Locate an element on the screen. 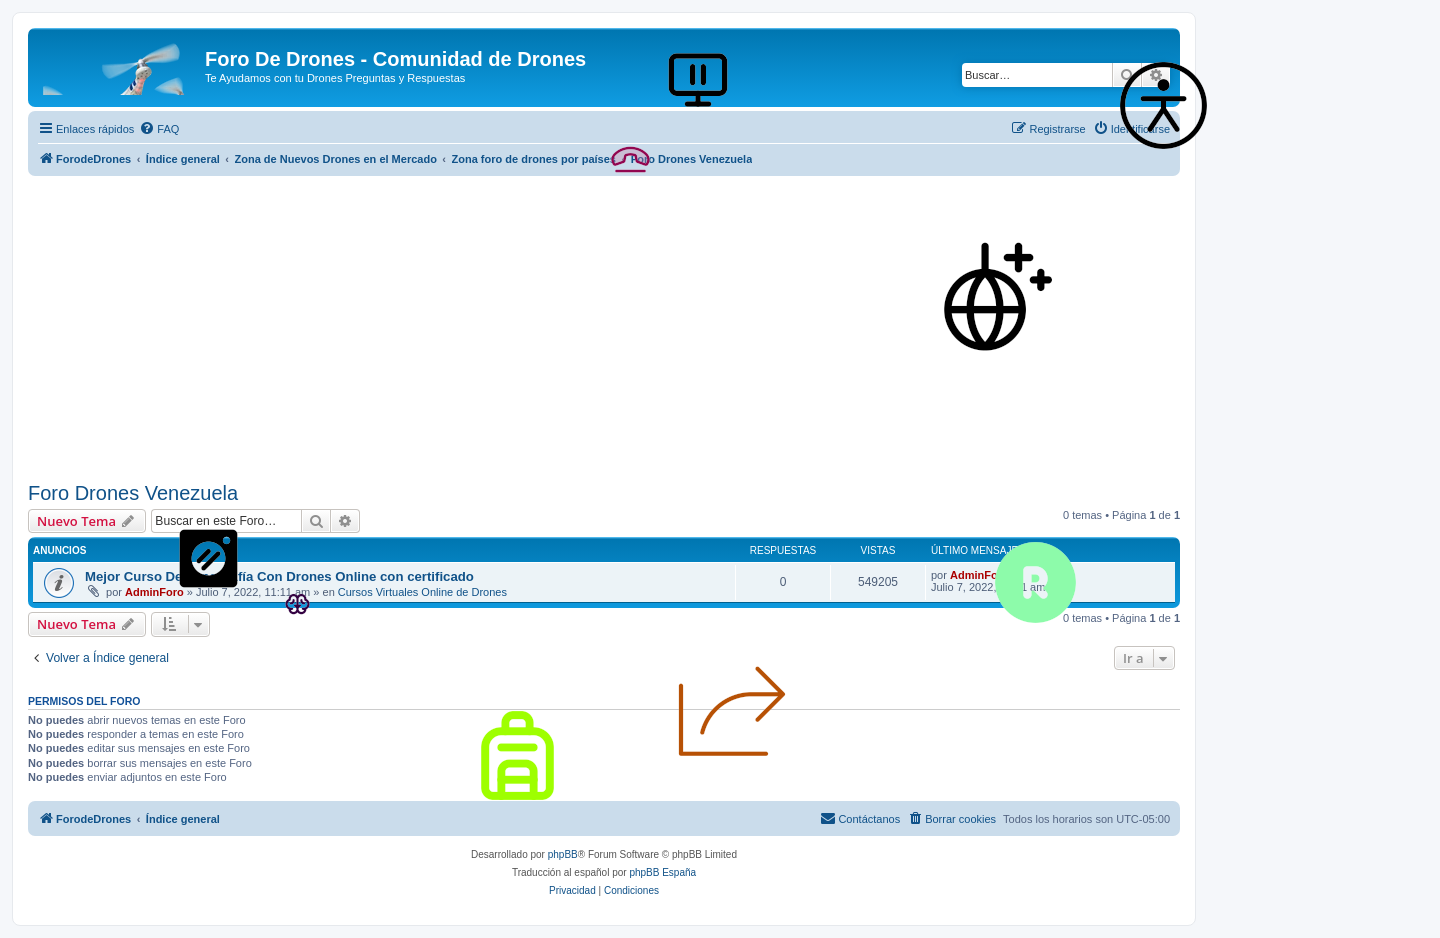  access laundry or washing machine controls is located at coordinates (208, 558).